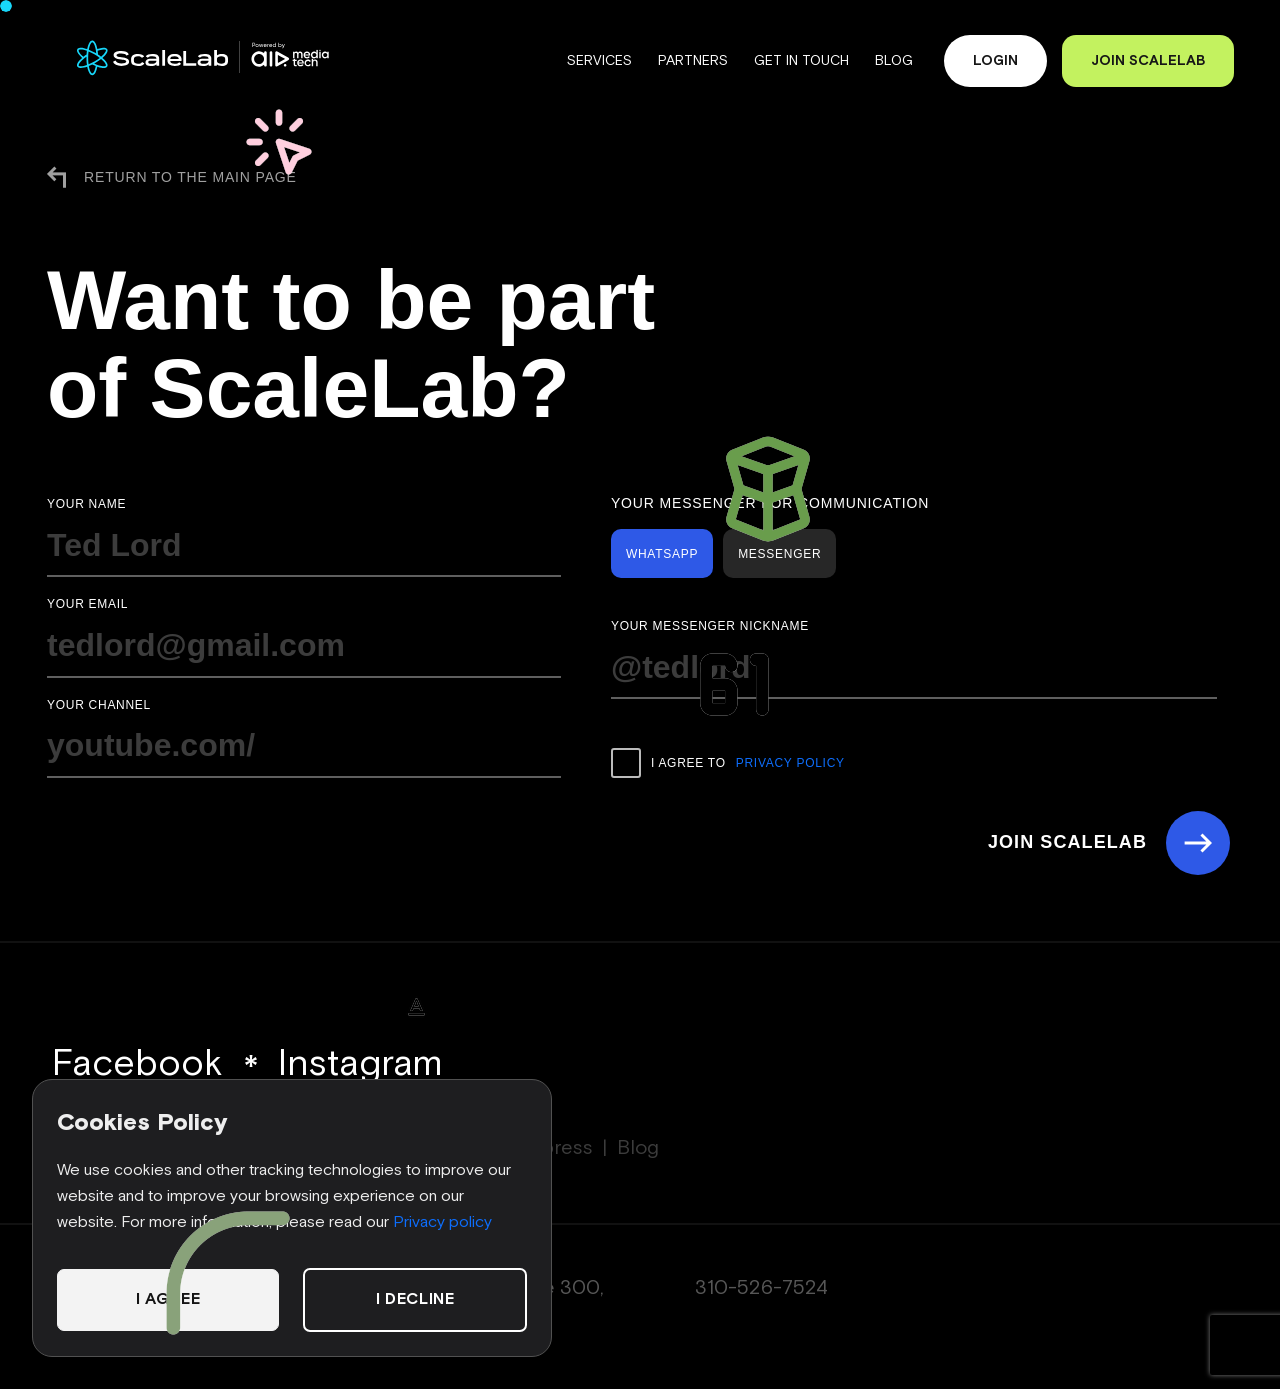  Describe the element at coordinates (279, 142) in the screenshot. I see `tap or click to interact` at that location.